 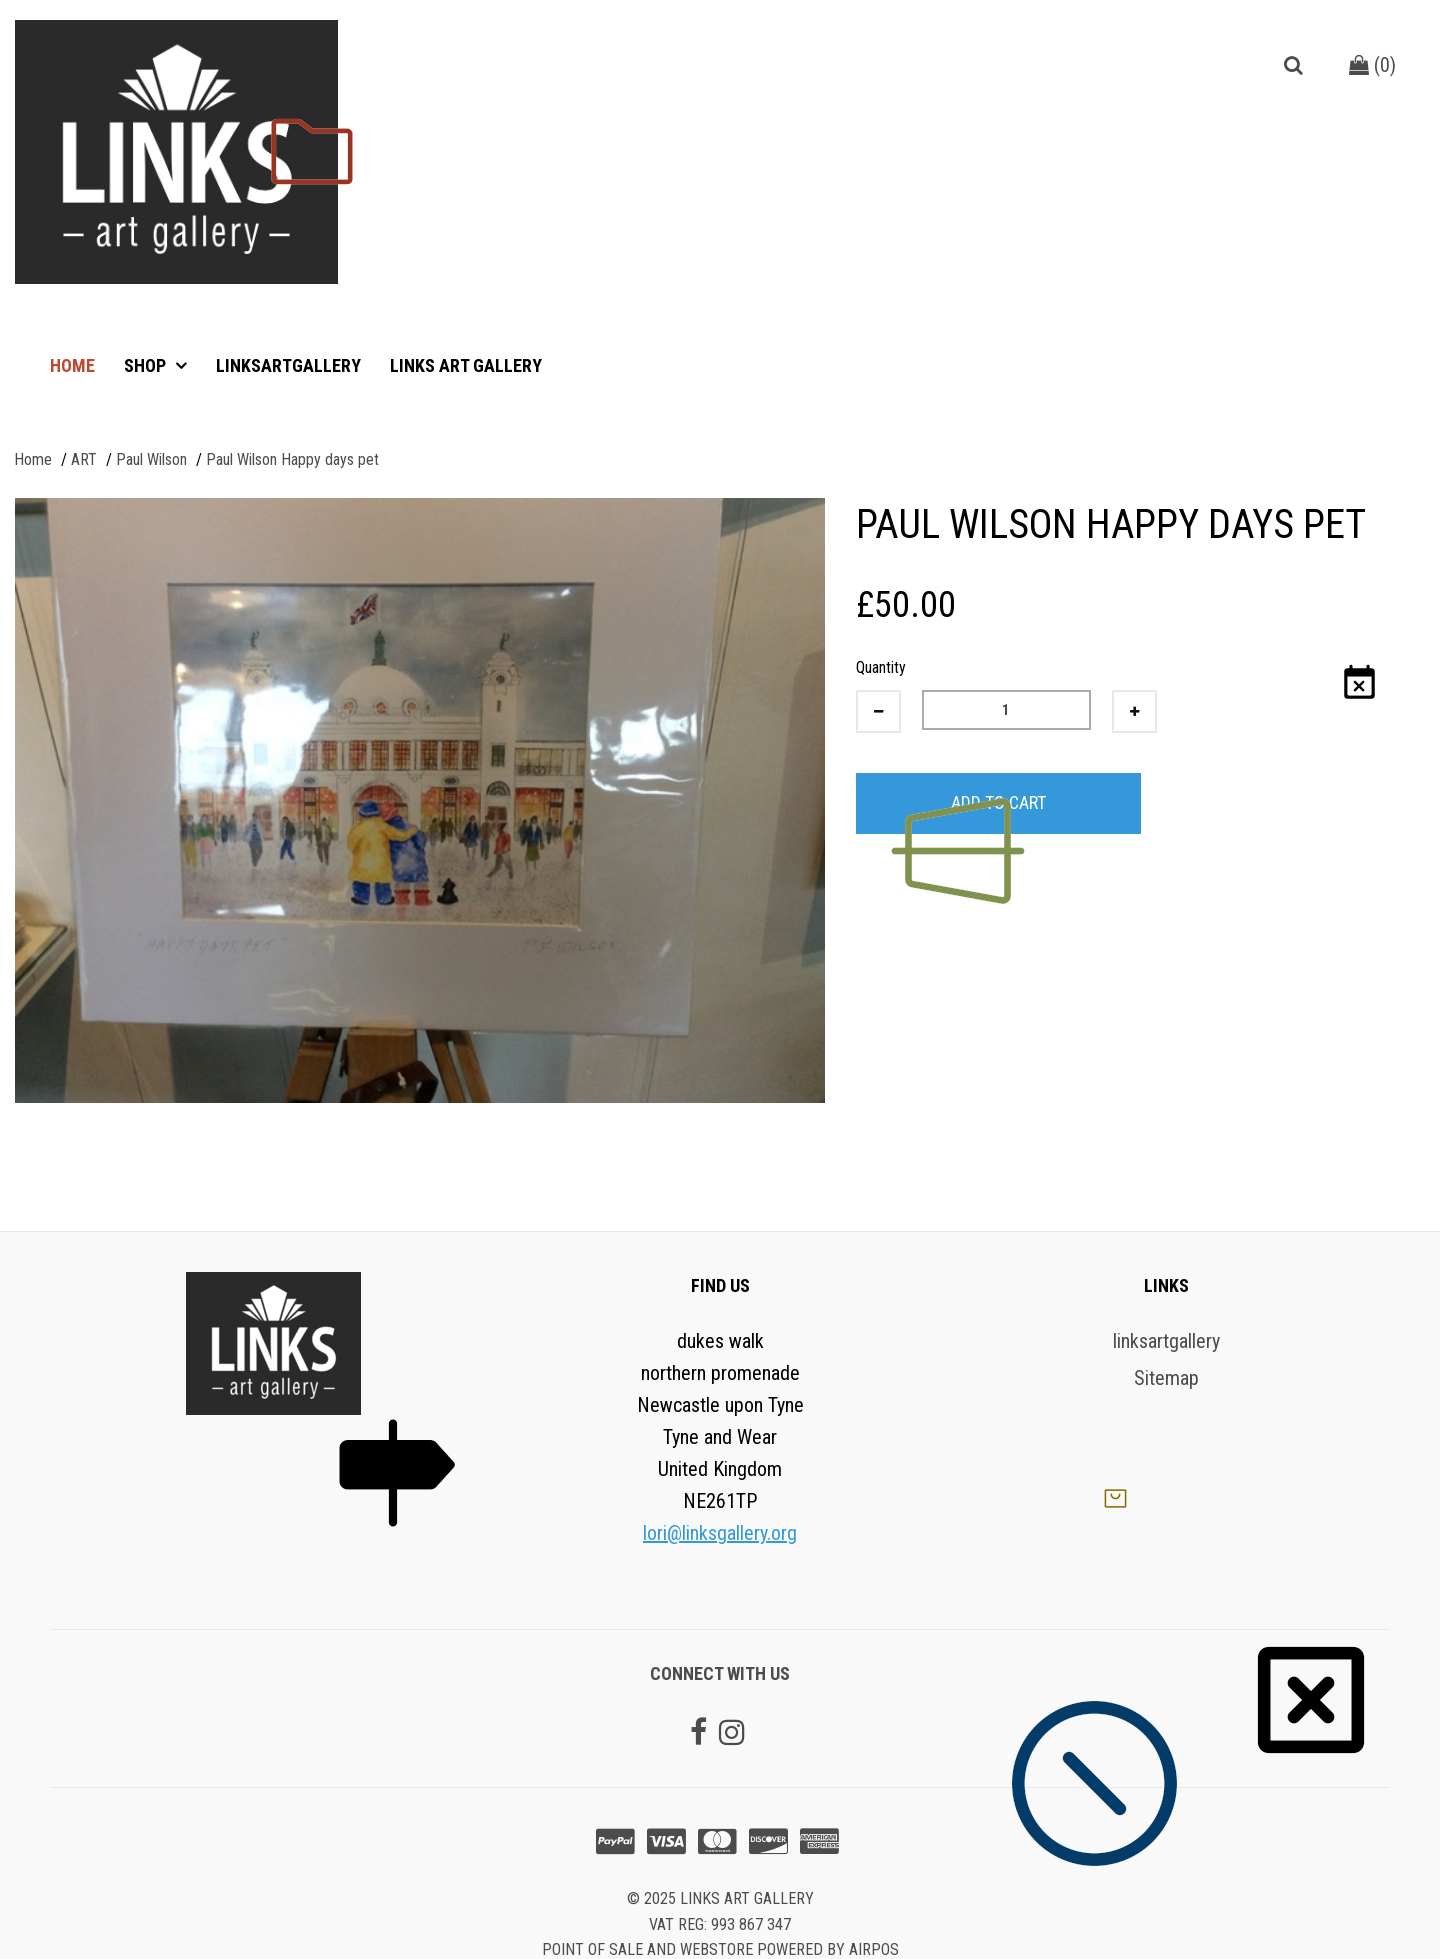 I want to click on view your shopping cart, so click(x=1115, y=1498).